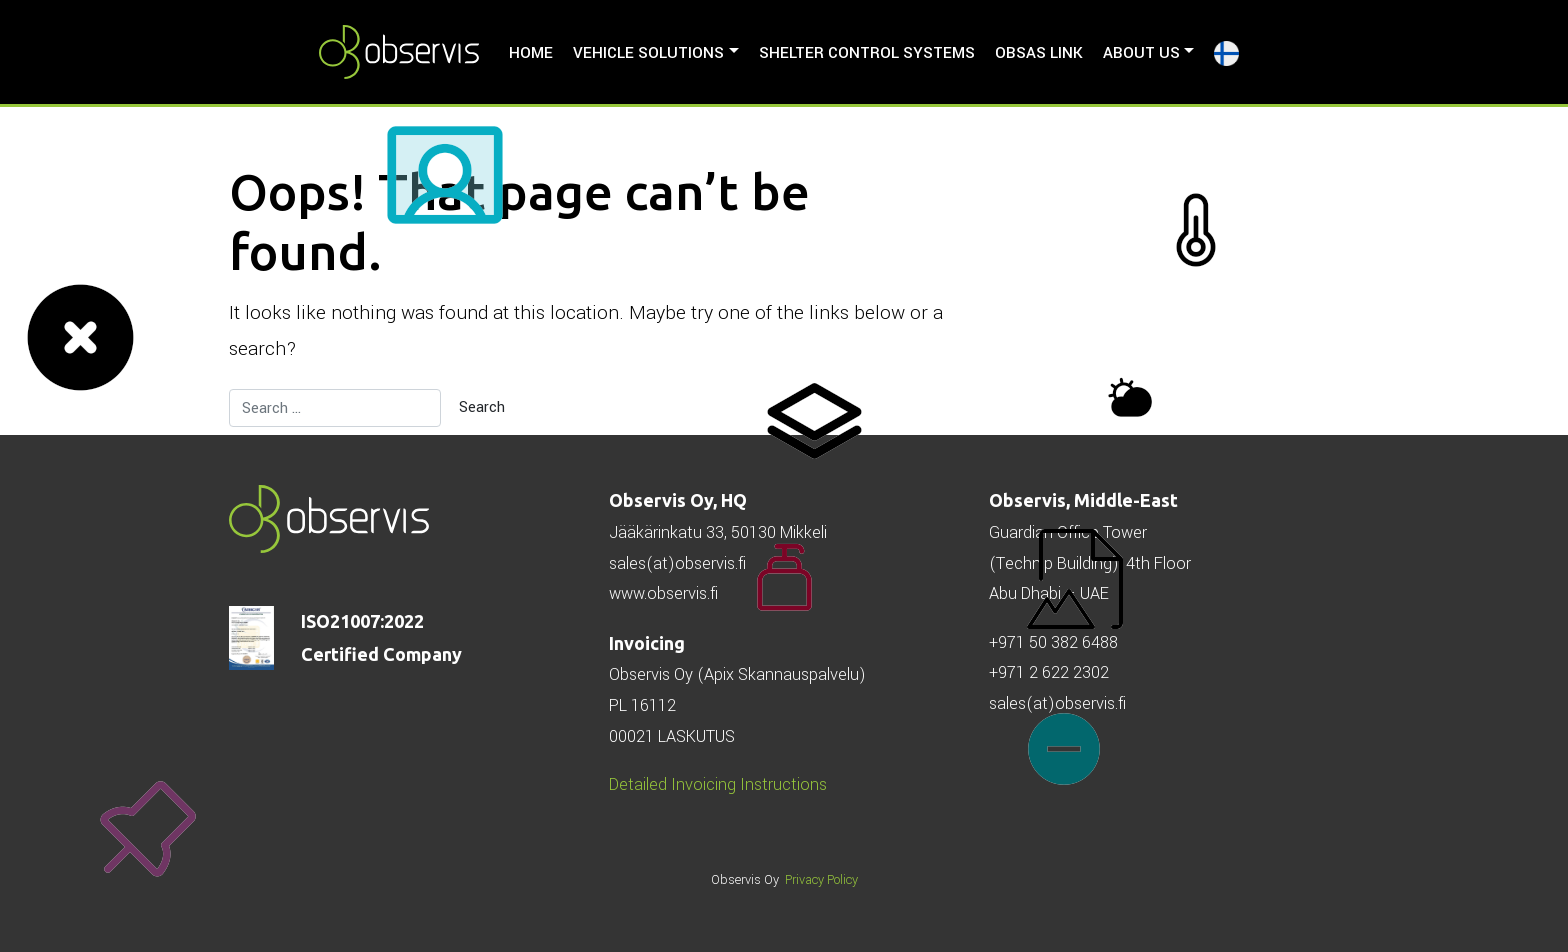 The height and width of the screenshot is (952, 1568). Describe the element at coordinates (144, 832) in the screenshot. I see `pin an item to keep it visible` at that location.